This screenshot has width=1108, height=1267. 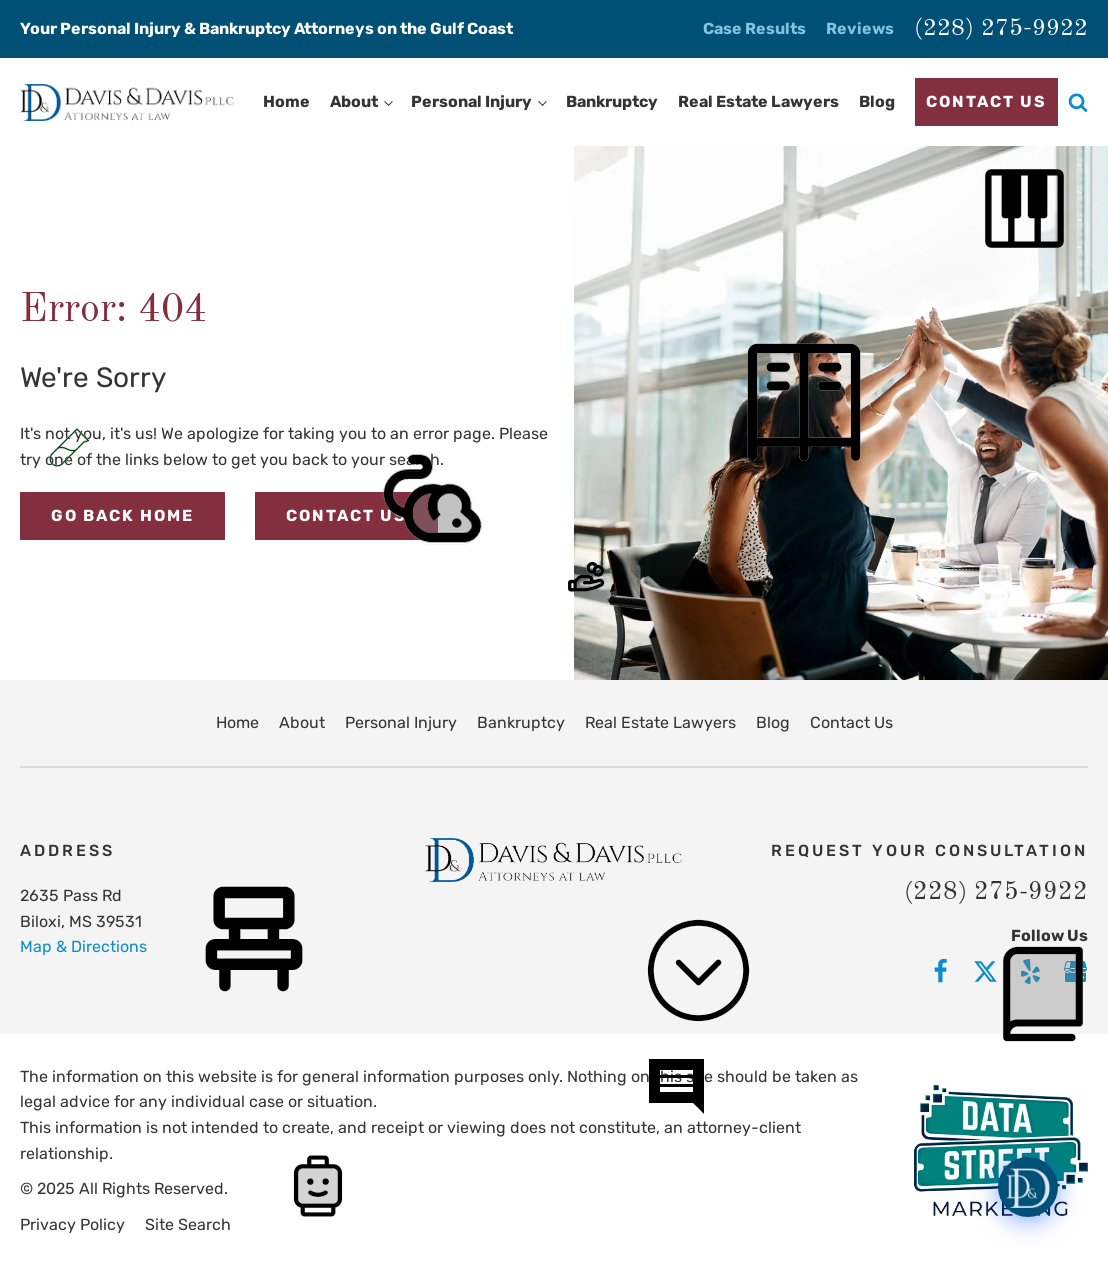 What do you see at coordinates (318, 1186) in the screenshot?
I see `access building block or construction features` at bounding box center [318, 1186].